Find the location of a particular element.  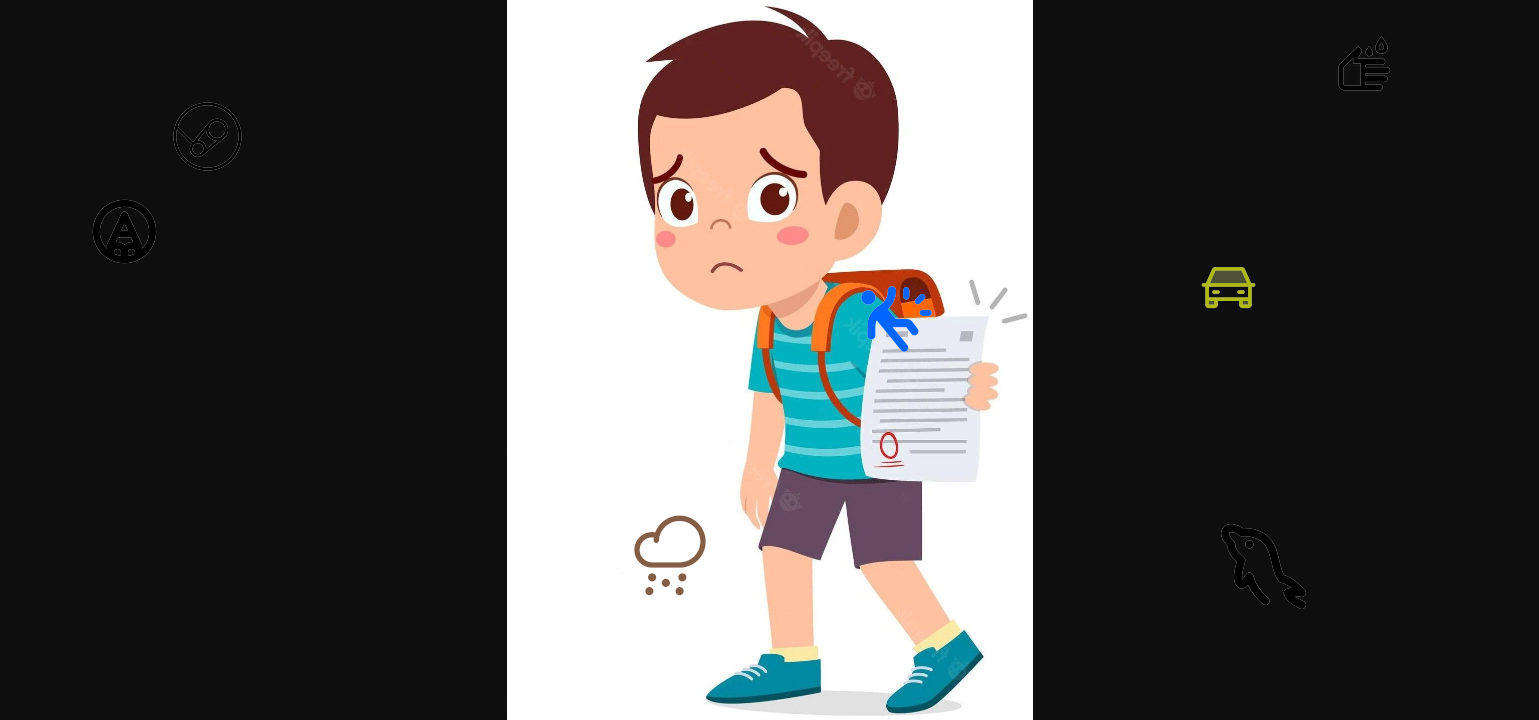

edit or modify content is located at coordinates (124, 231).